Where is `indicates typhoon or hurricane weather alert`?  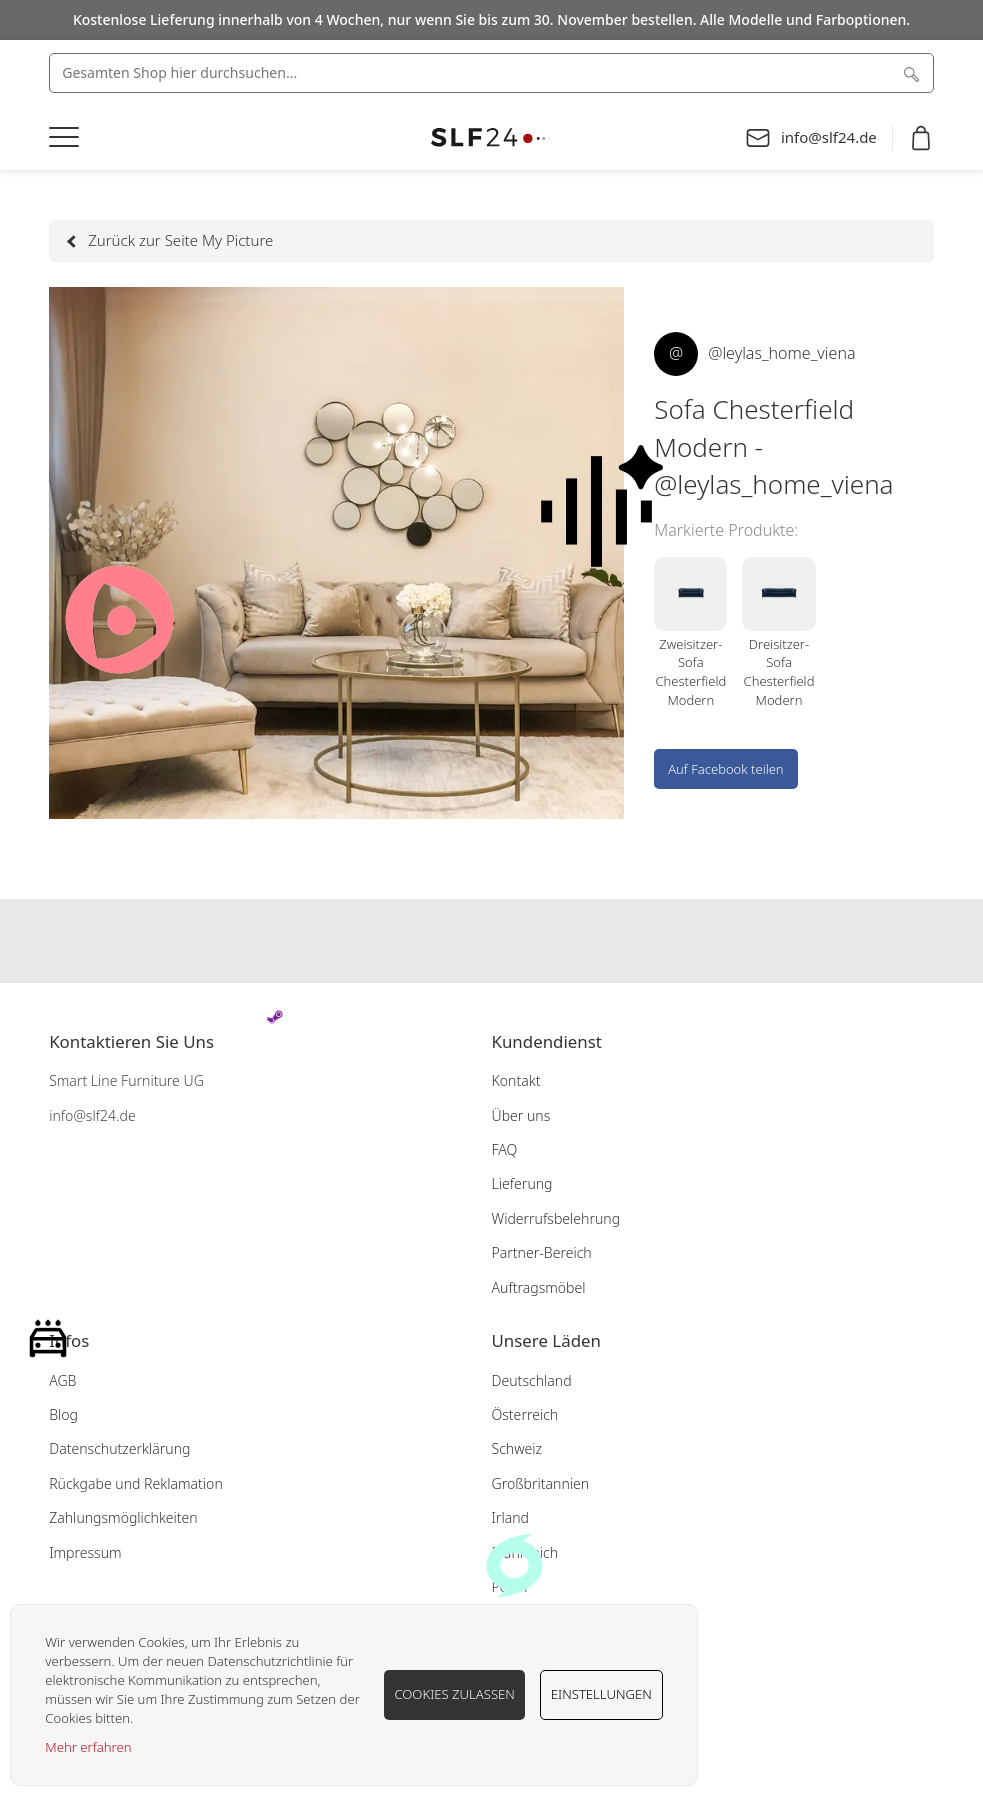
indicates typhoon or hurricane weather alert is located at coordinates (514, 1565).